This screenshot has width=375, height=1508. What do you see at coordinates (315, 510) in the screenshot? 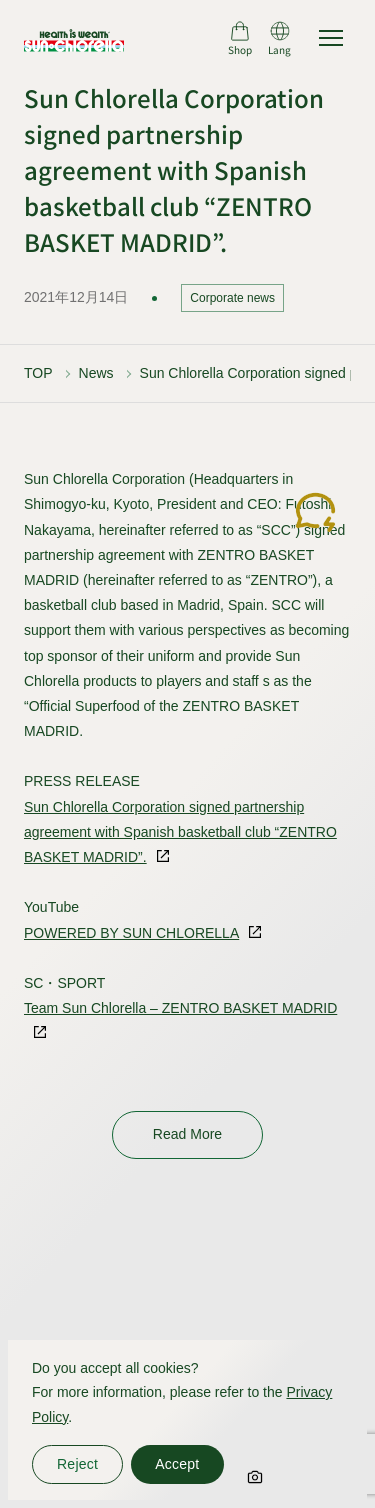
I see `send a quick or instant message` at bounding box center [315, 510].